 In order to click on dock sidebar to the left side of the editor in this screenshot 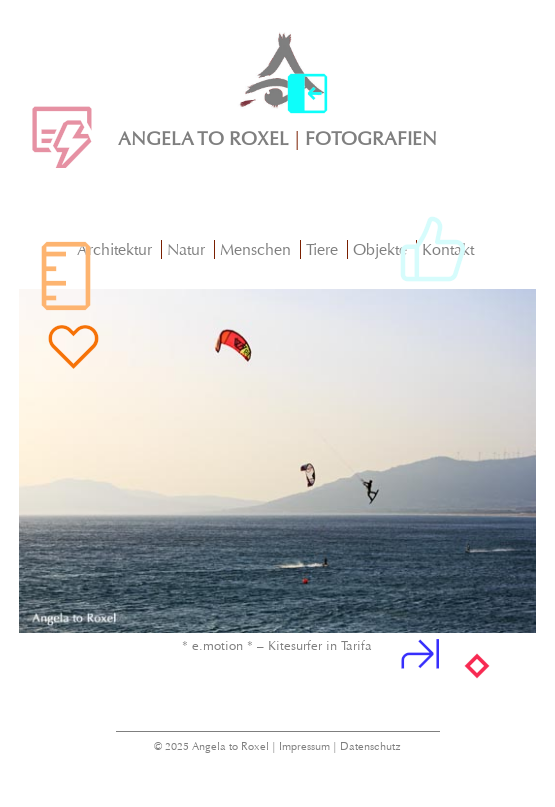, I will do `click(307, 93)`.